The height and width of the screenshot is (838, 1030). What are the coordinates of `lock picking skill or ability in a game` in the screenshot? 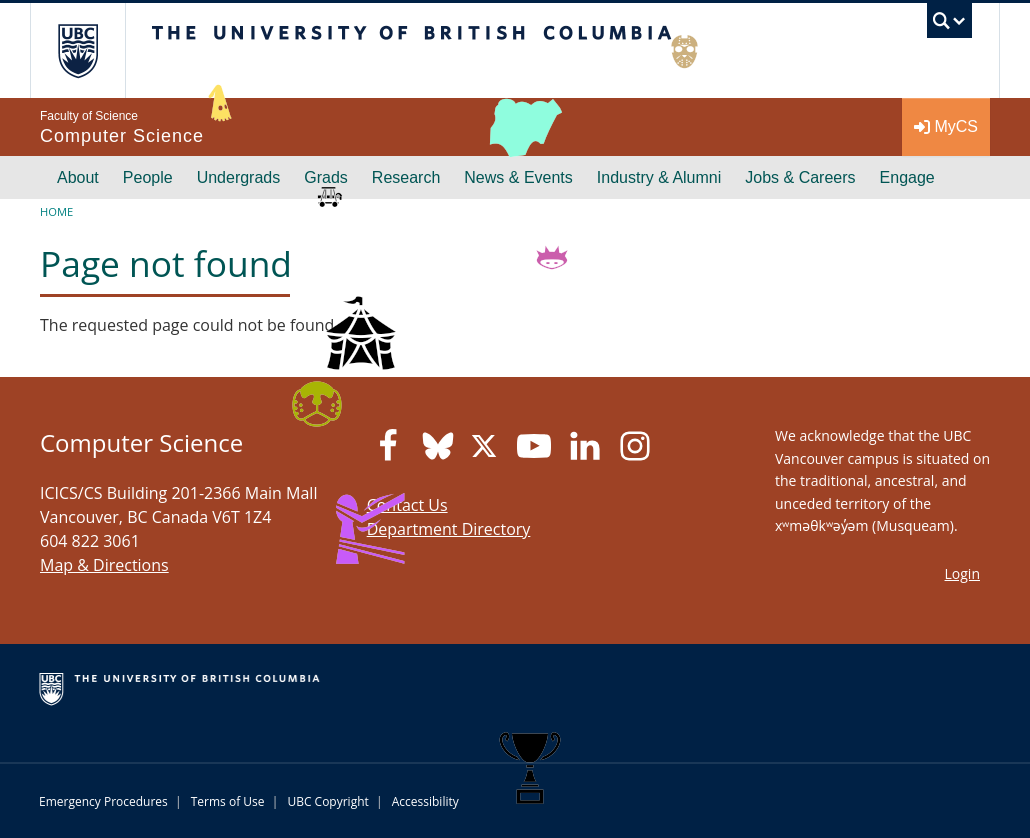 It's located at (369, 529).